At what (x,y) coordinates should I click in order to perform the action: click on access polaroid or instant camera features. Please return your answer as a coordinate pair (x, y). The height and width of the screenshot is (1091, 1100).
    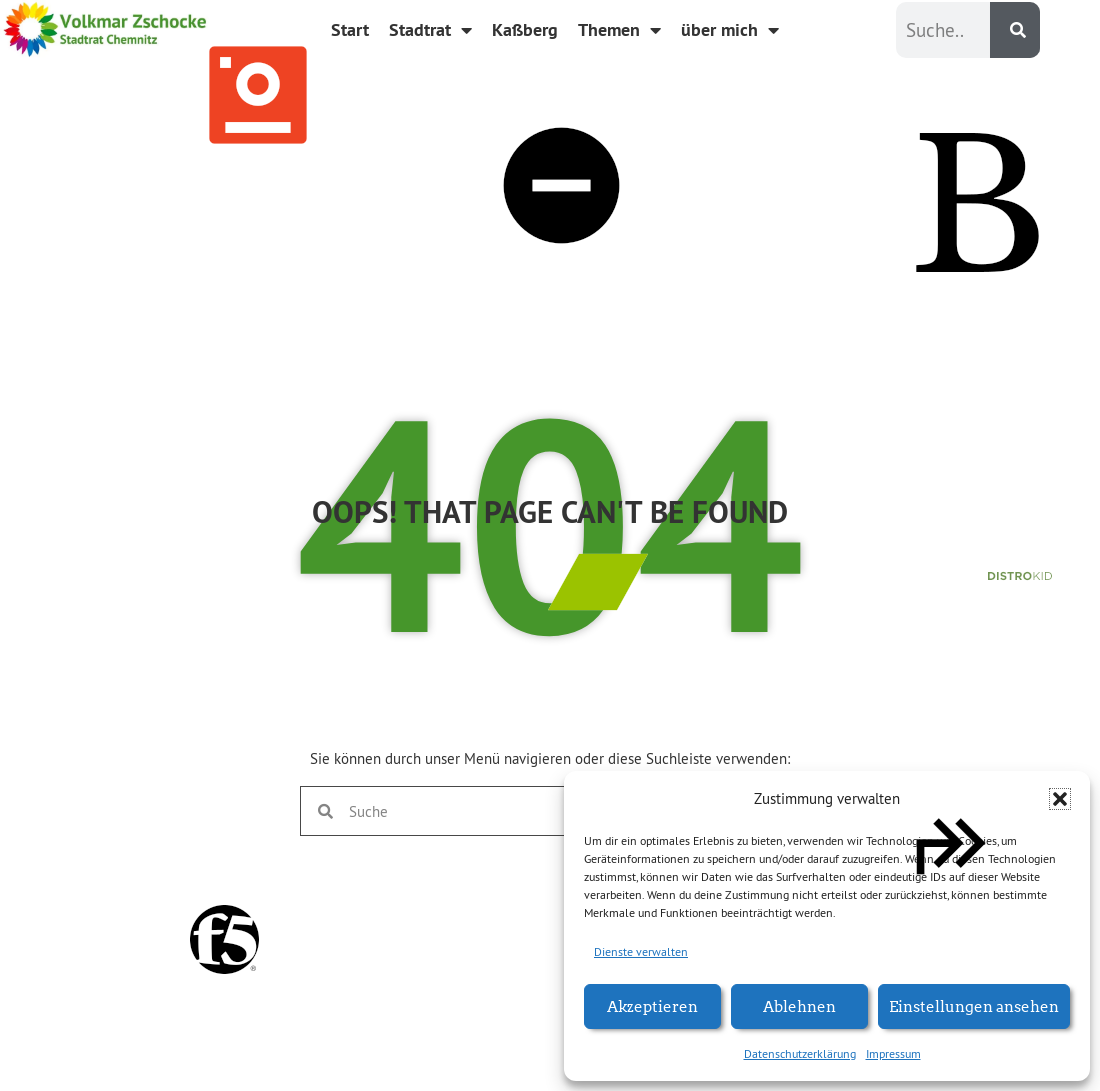
    Looking at the image, I should click on (258, 95).